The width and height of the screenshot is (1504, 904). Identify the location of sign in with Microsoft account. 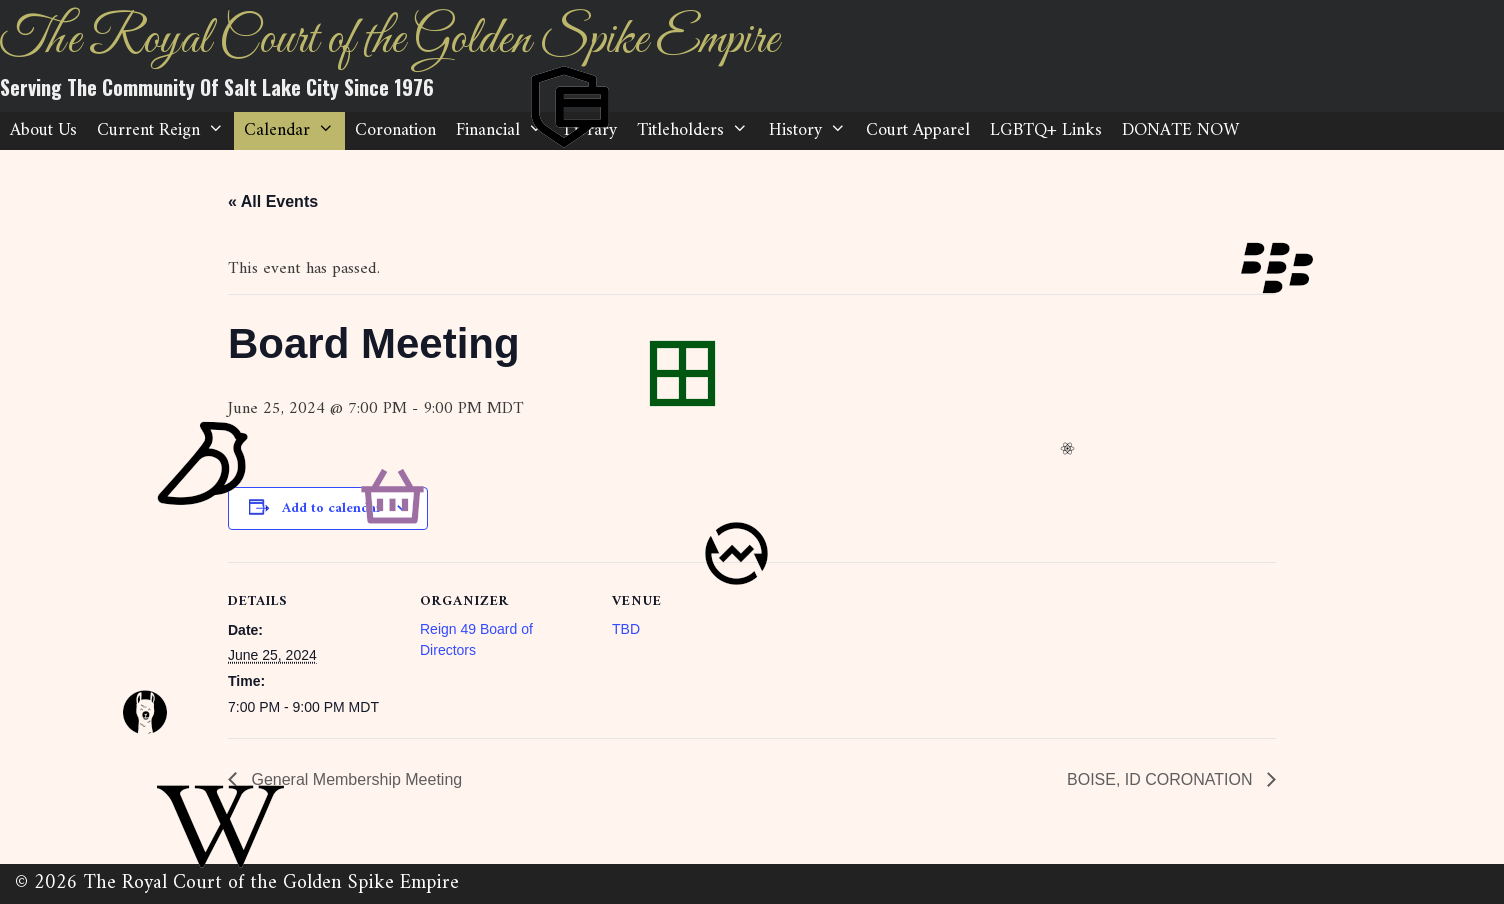
(682, 373).